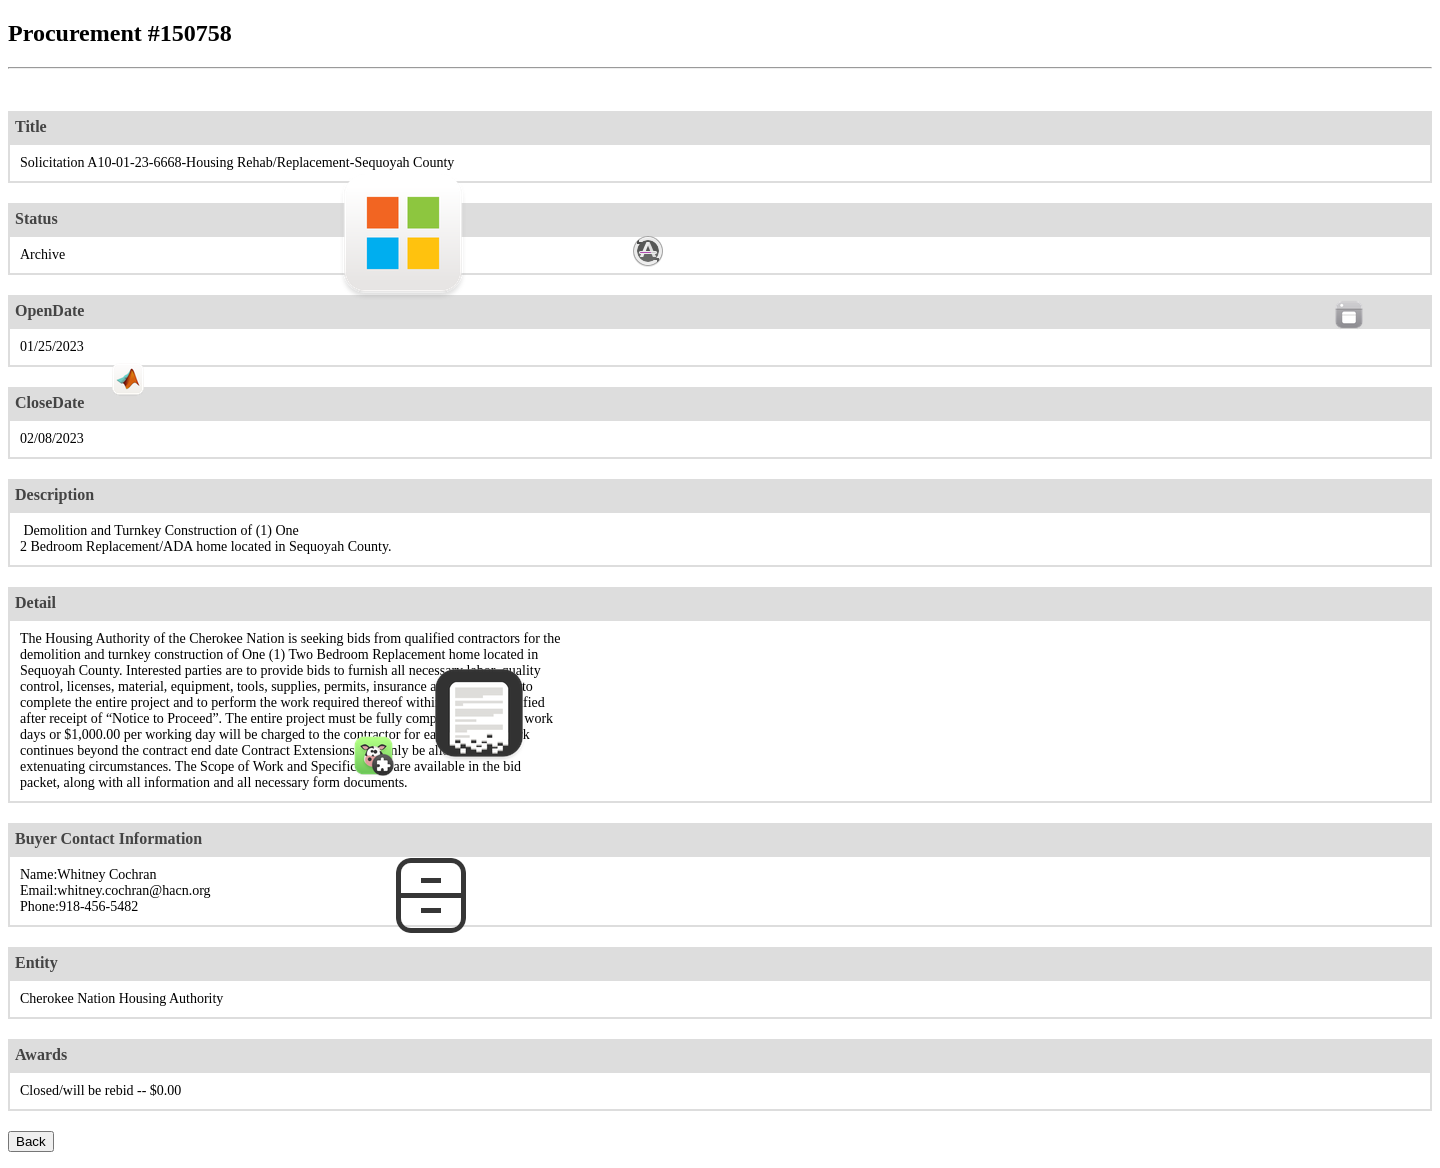  What do you see at coordinates (479, 713) in the screenshot?
I see `open Buffer text editor app` at bounding box center [479, 713].